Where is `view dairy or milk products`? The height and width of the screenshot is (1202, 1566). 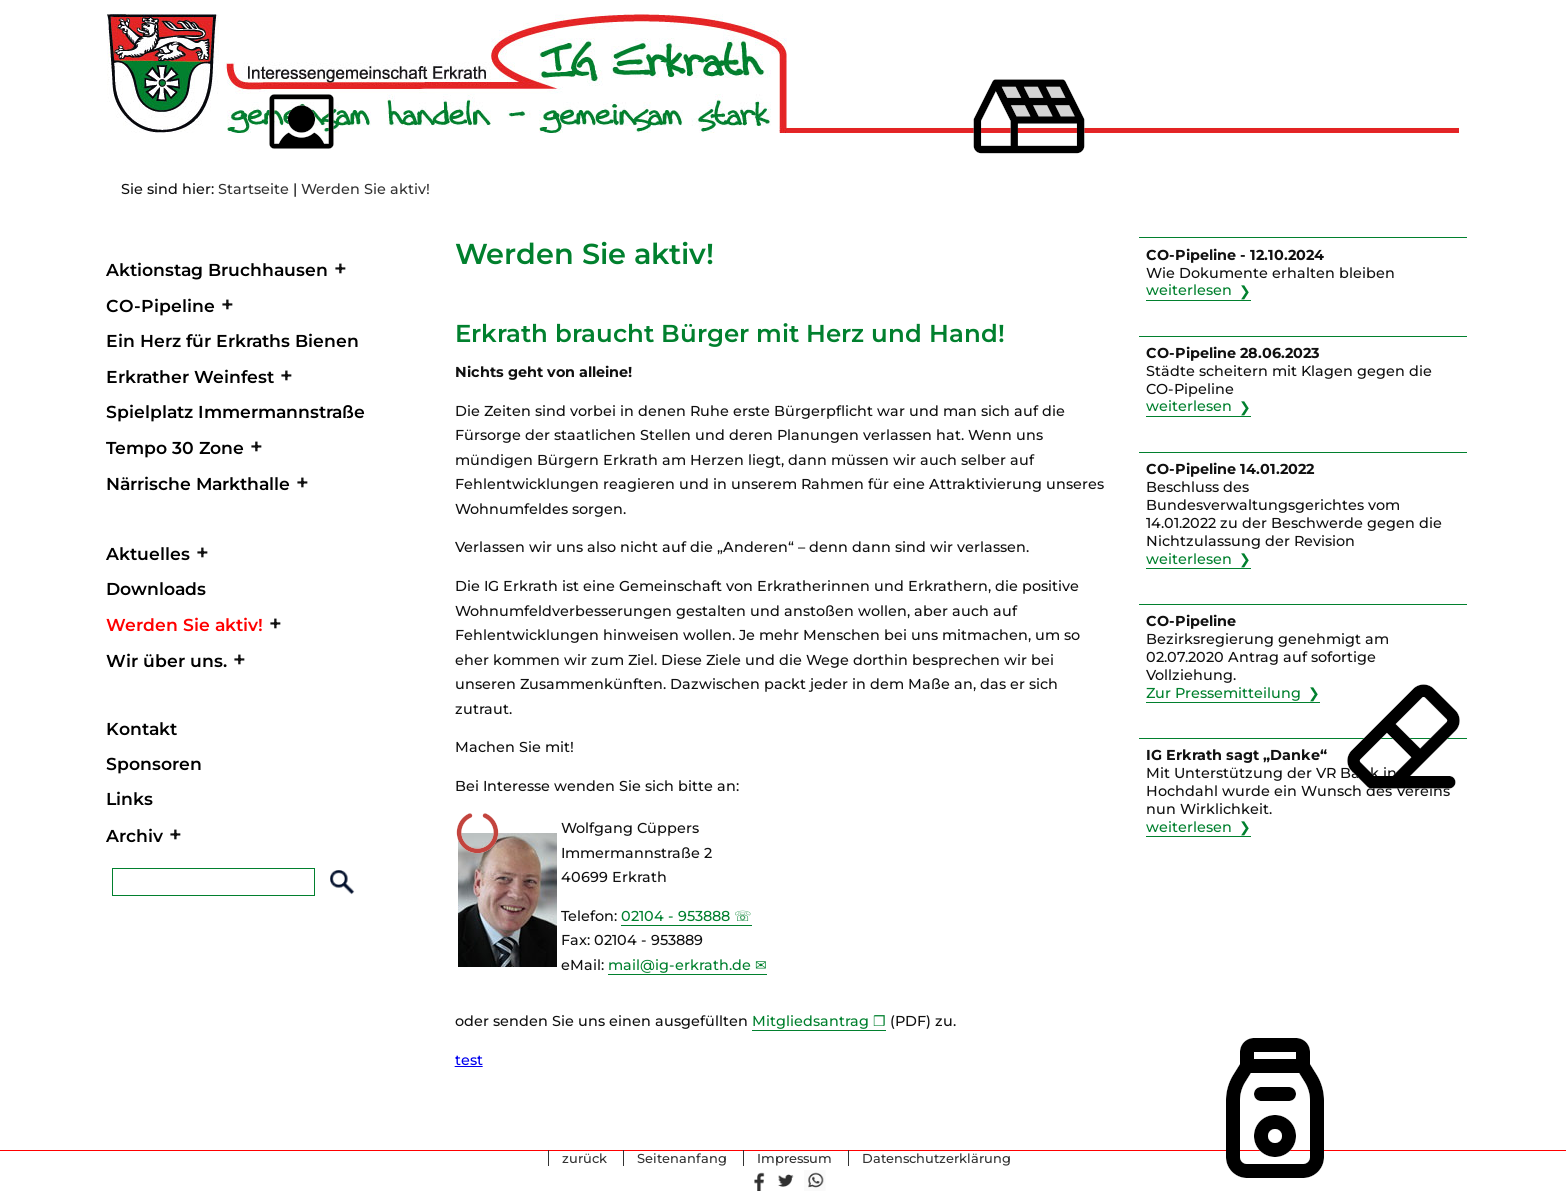
view dairy or milk products is located at coordinates (1275, 1108).